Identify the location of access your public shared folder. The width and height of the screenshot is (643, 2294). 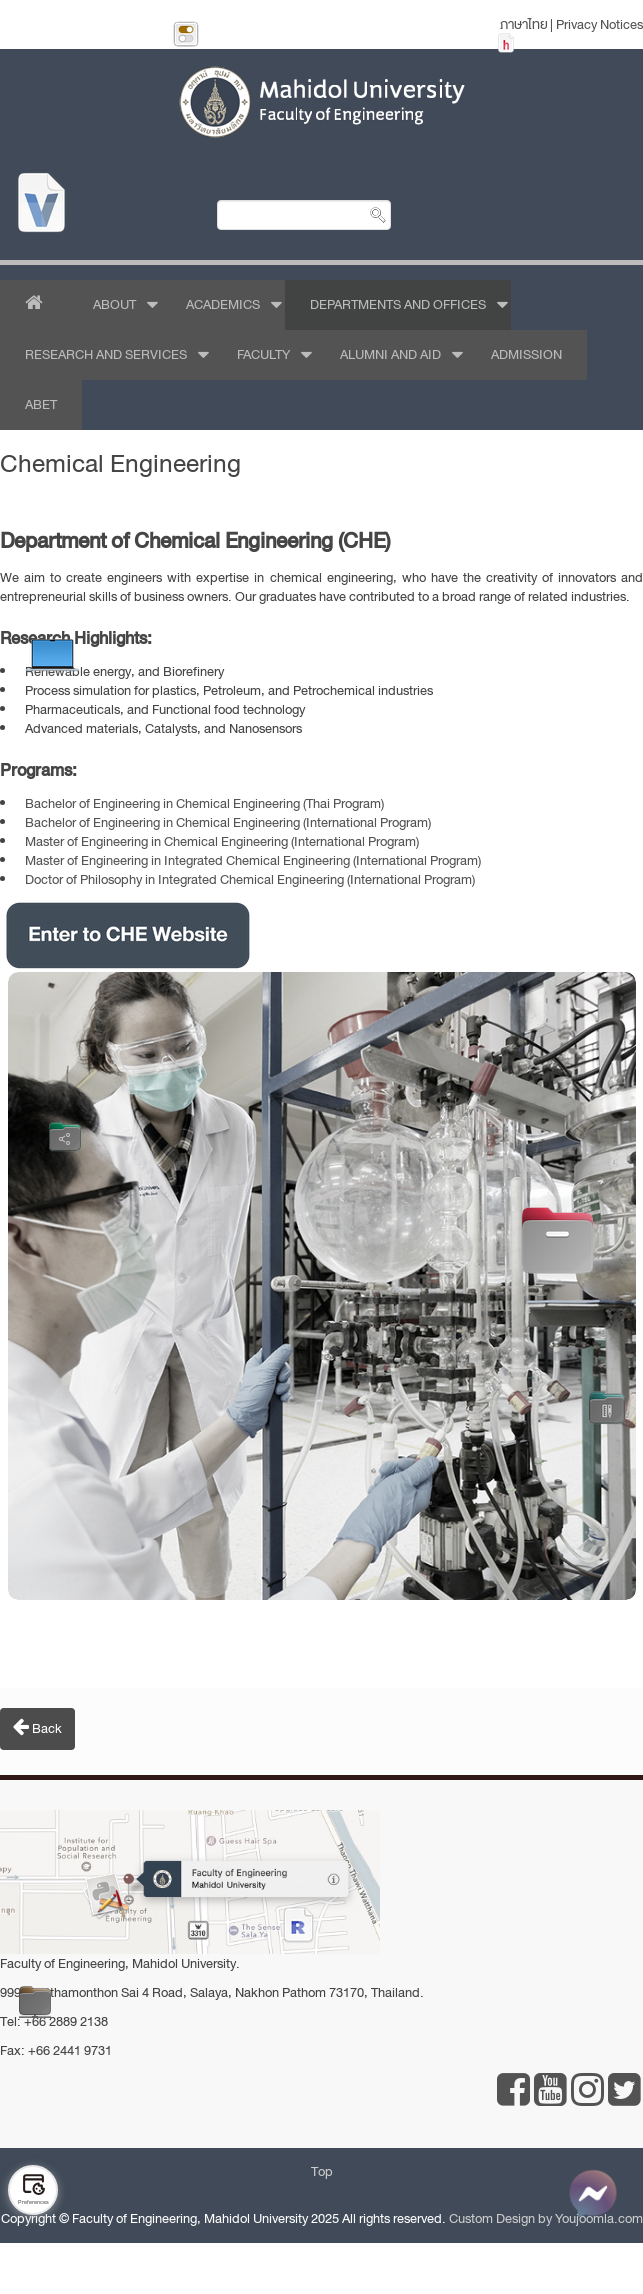
(65, 1136).